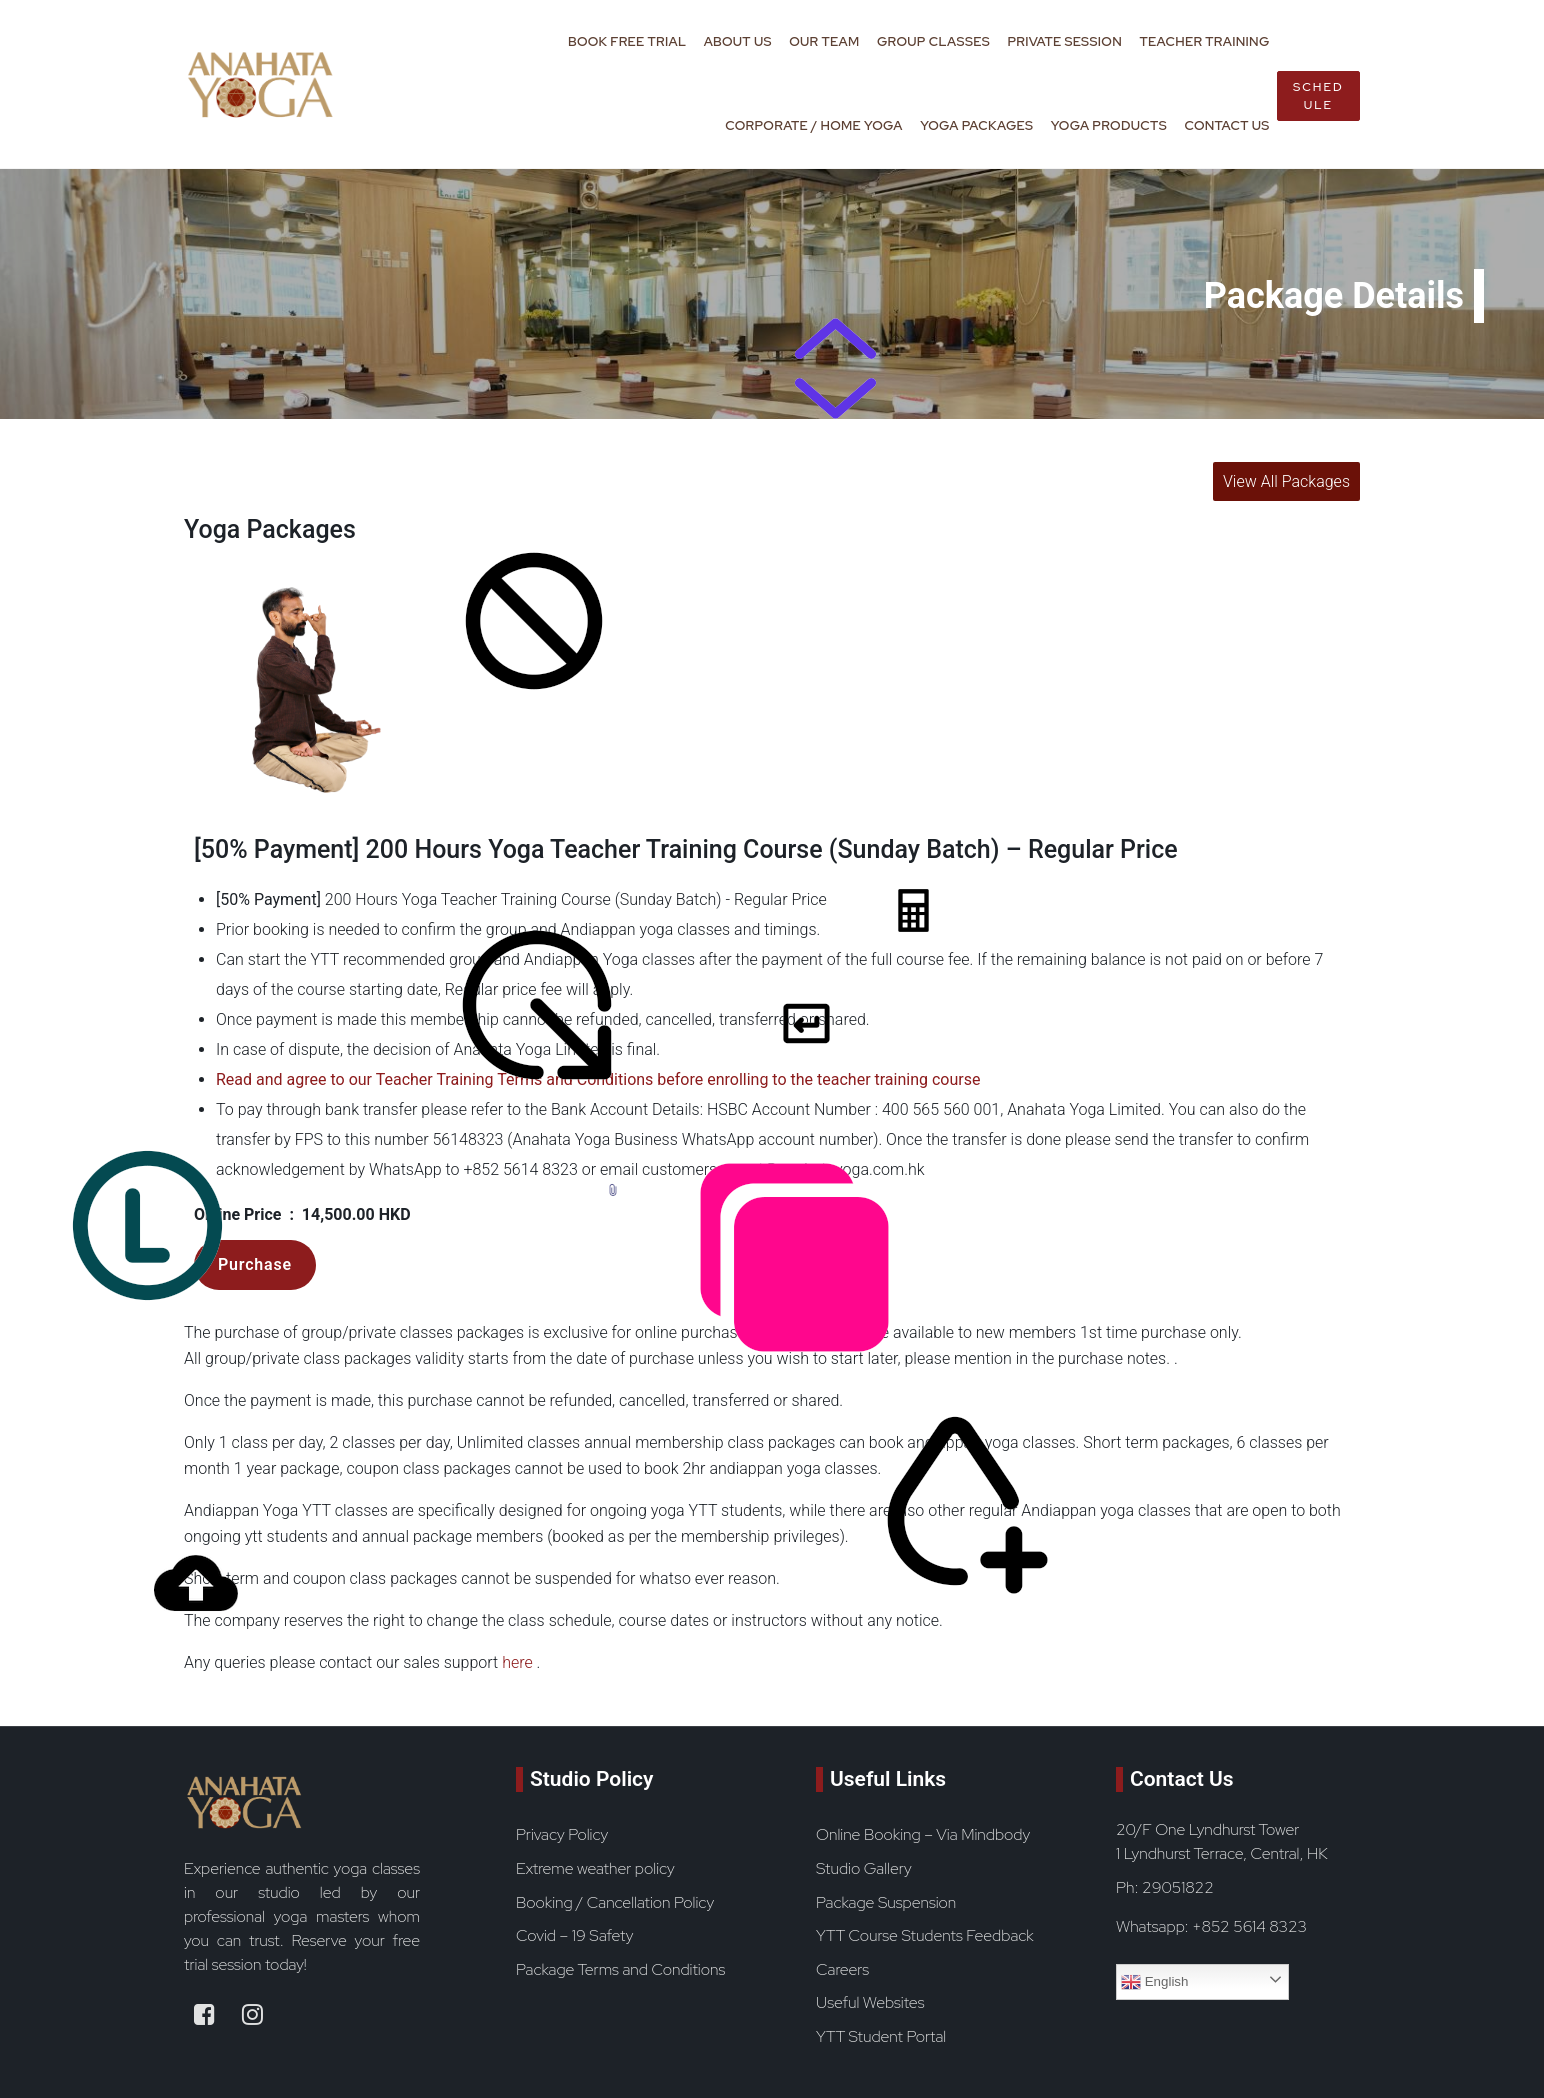 The height and width of the screenshot is (2098, 1544). I want to click on open the calculator app, so click(913, 910).